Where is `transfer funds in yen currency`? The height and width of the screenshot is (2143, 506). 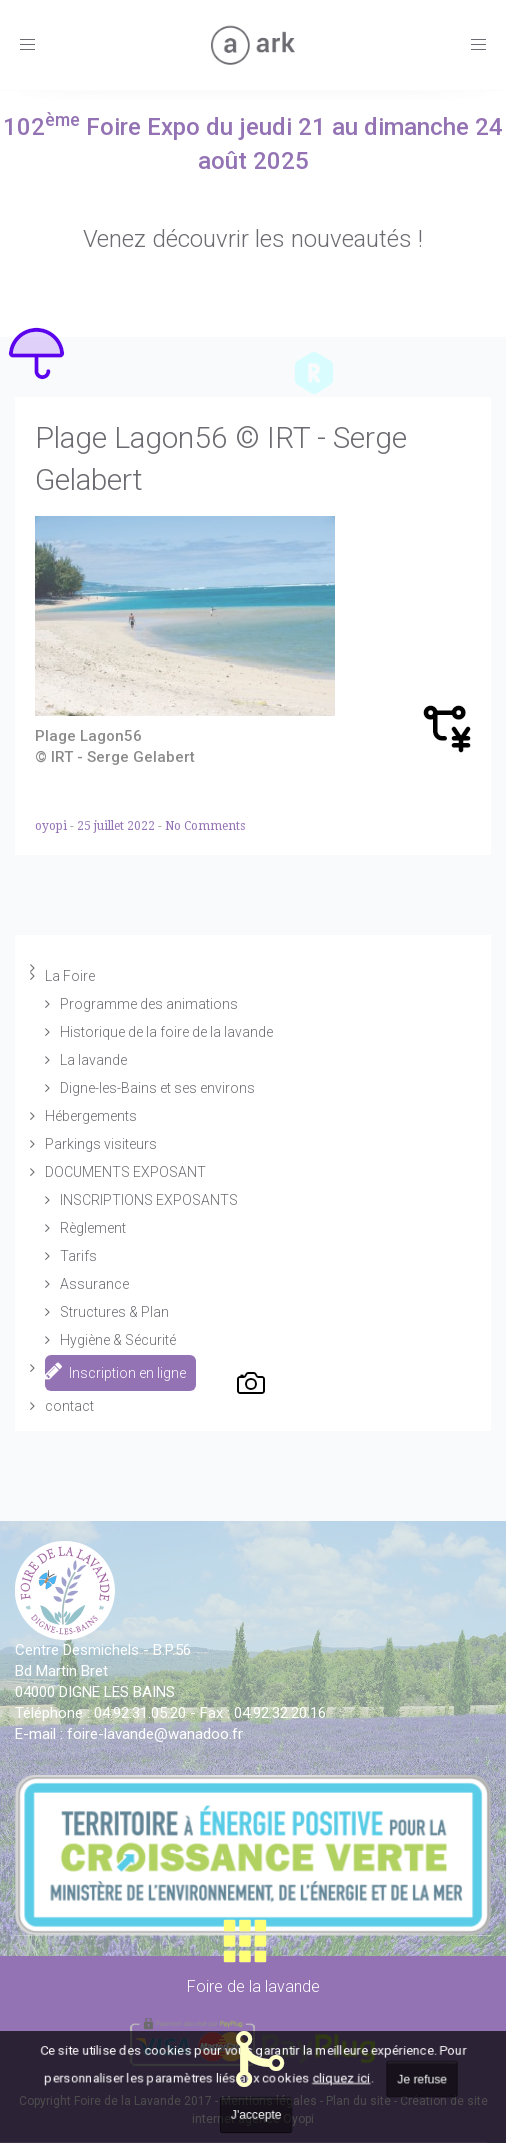 transfer funds in yen currency is located at coordinates (447, 729).